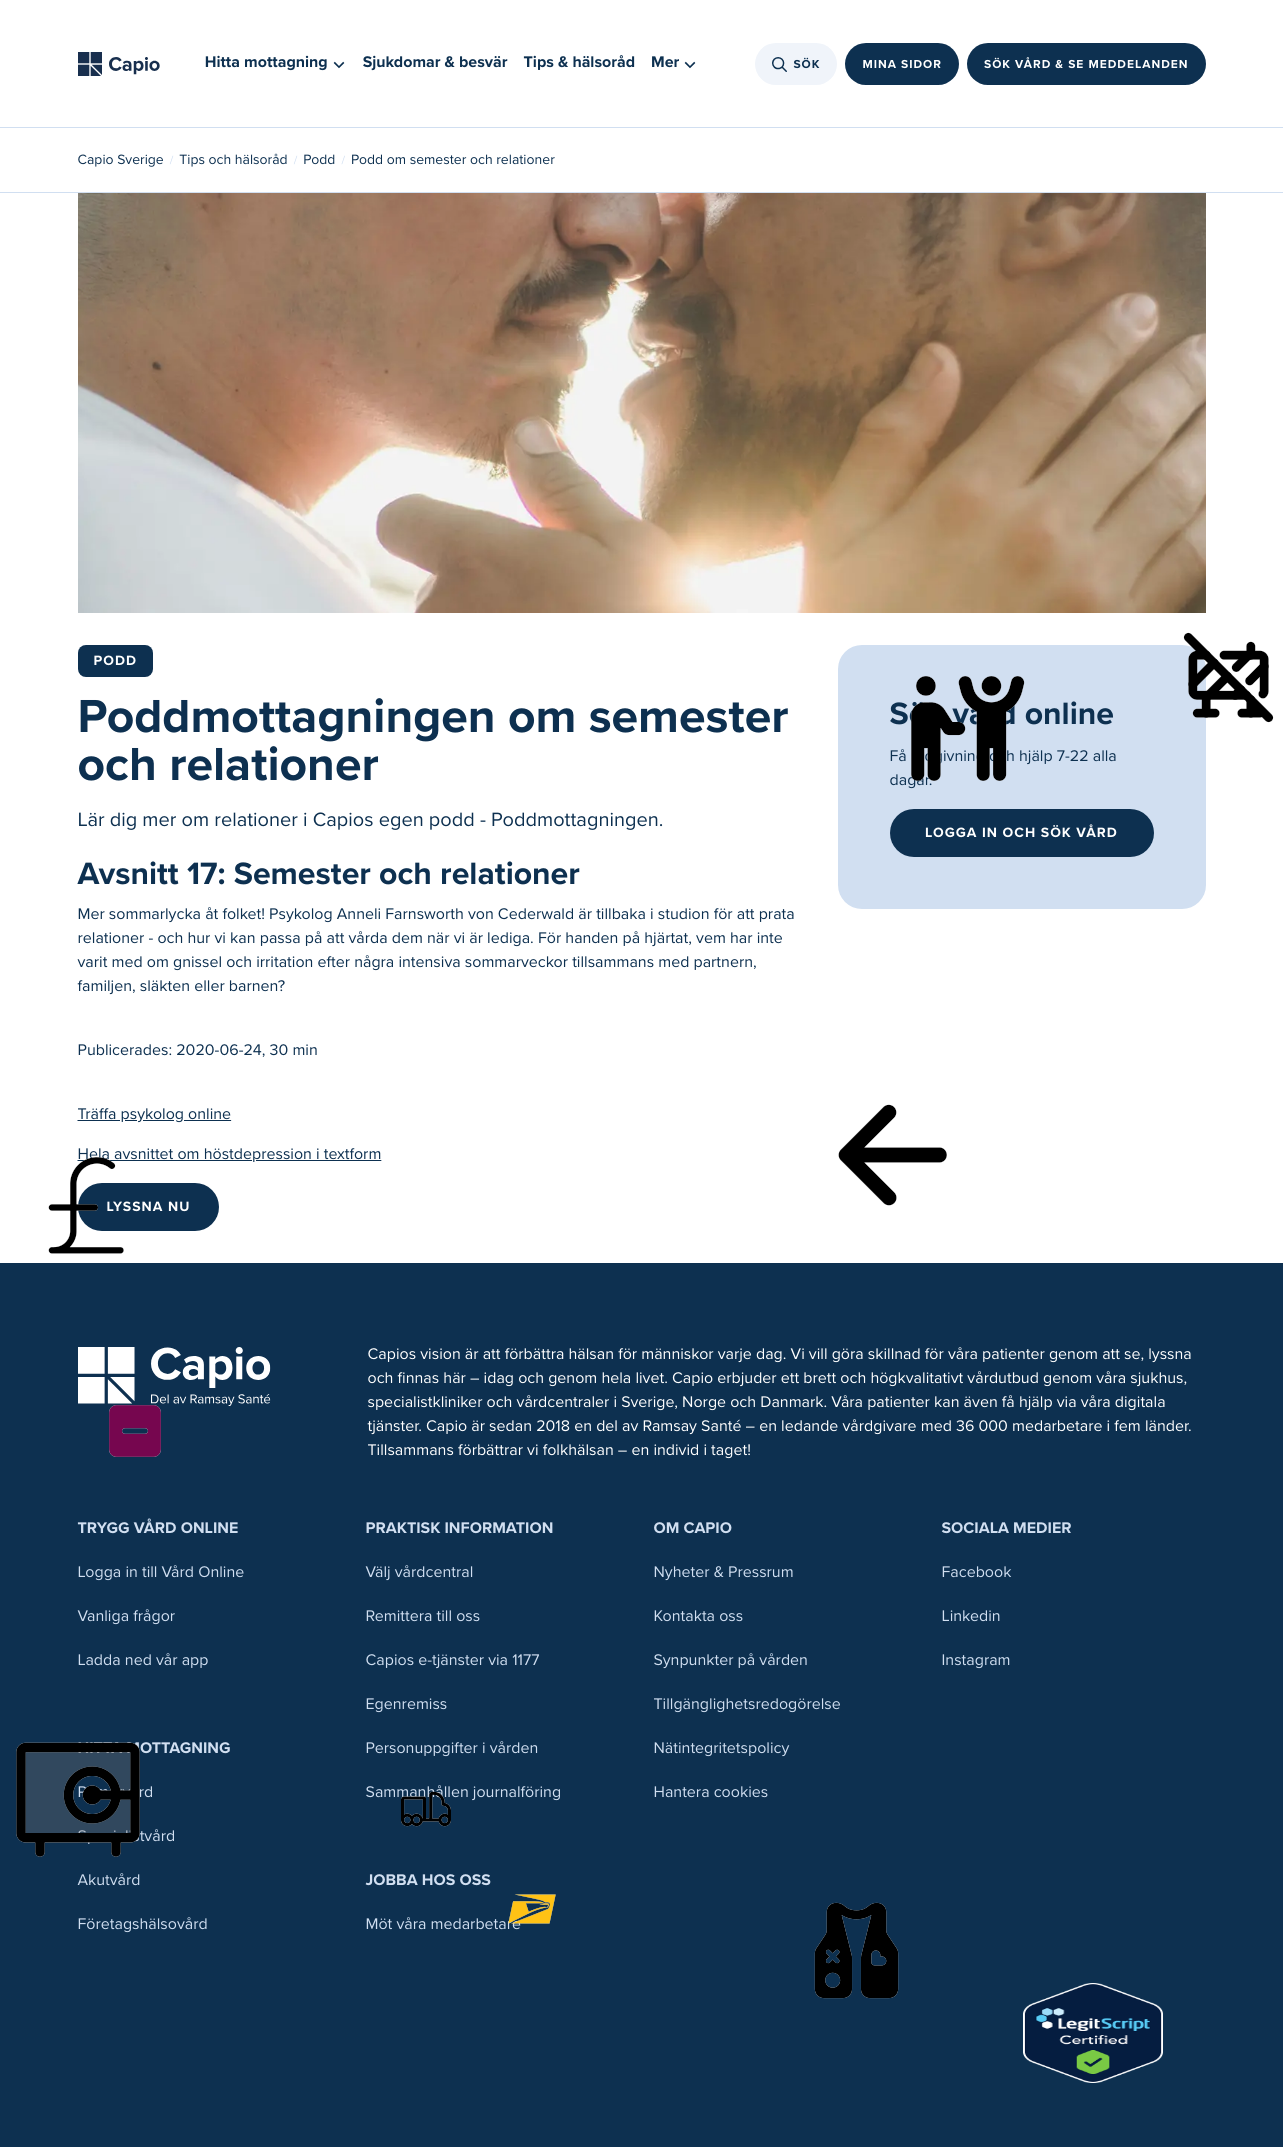 The image size is (1283, 2147). What do you see at coordinates (426, 1809) in the screenshot?
I see `track shipment or delivery status` at bounding box center [426, 1809].